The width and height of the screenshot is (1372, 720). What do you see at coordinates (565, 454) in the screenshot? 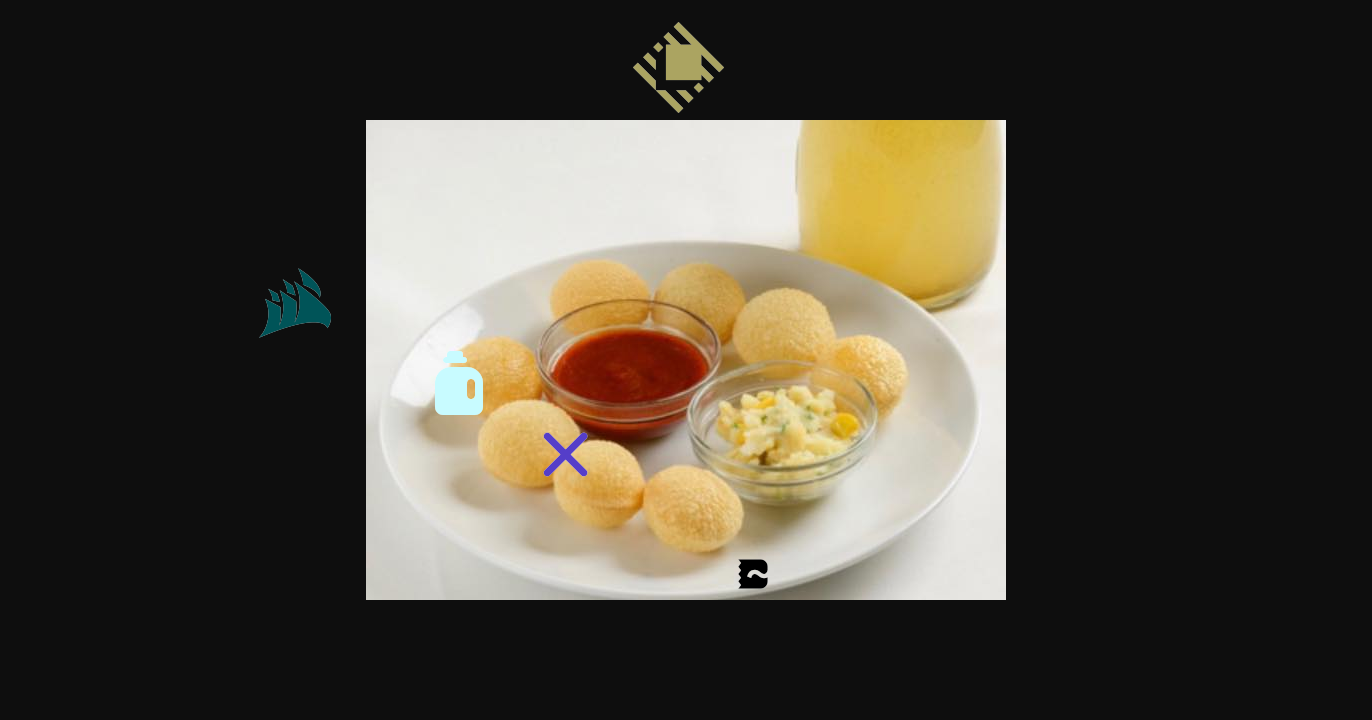
I see `close the current window or dialog` at bounding box center [565, 454].